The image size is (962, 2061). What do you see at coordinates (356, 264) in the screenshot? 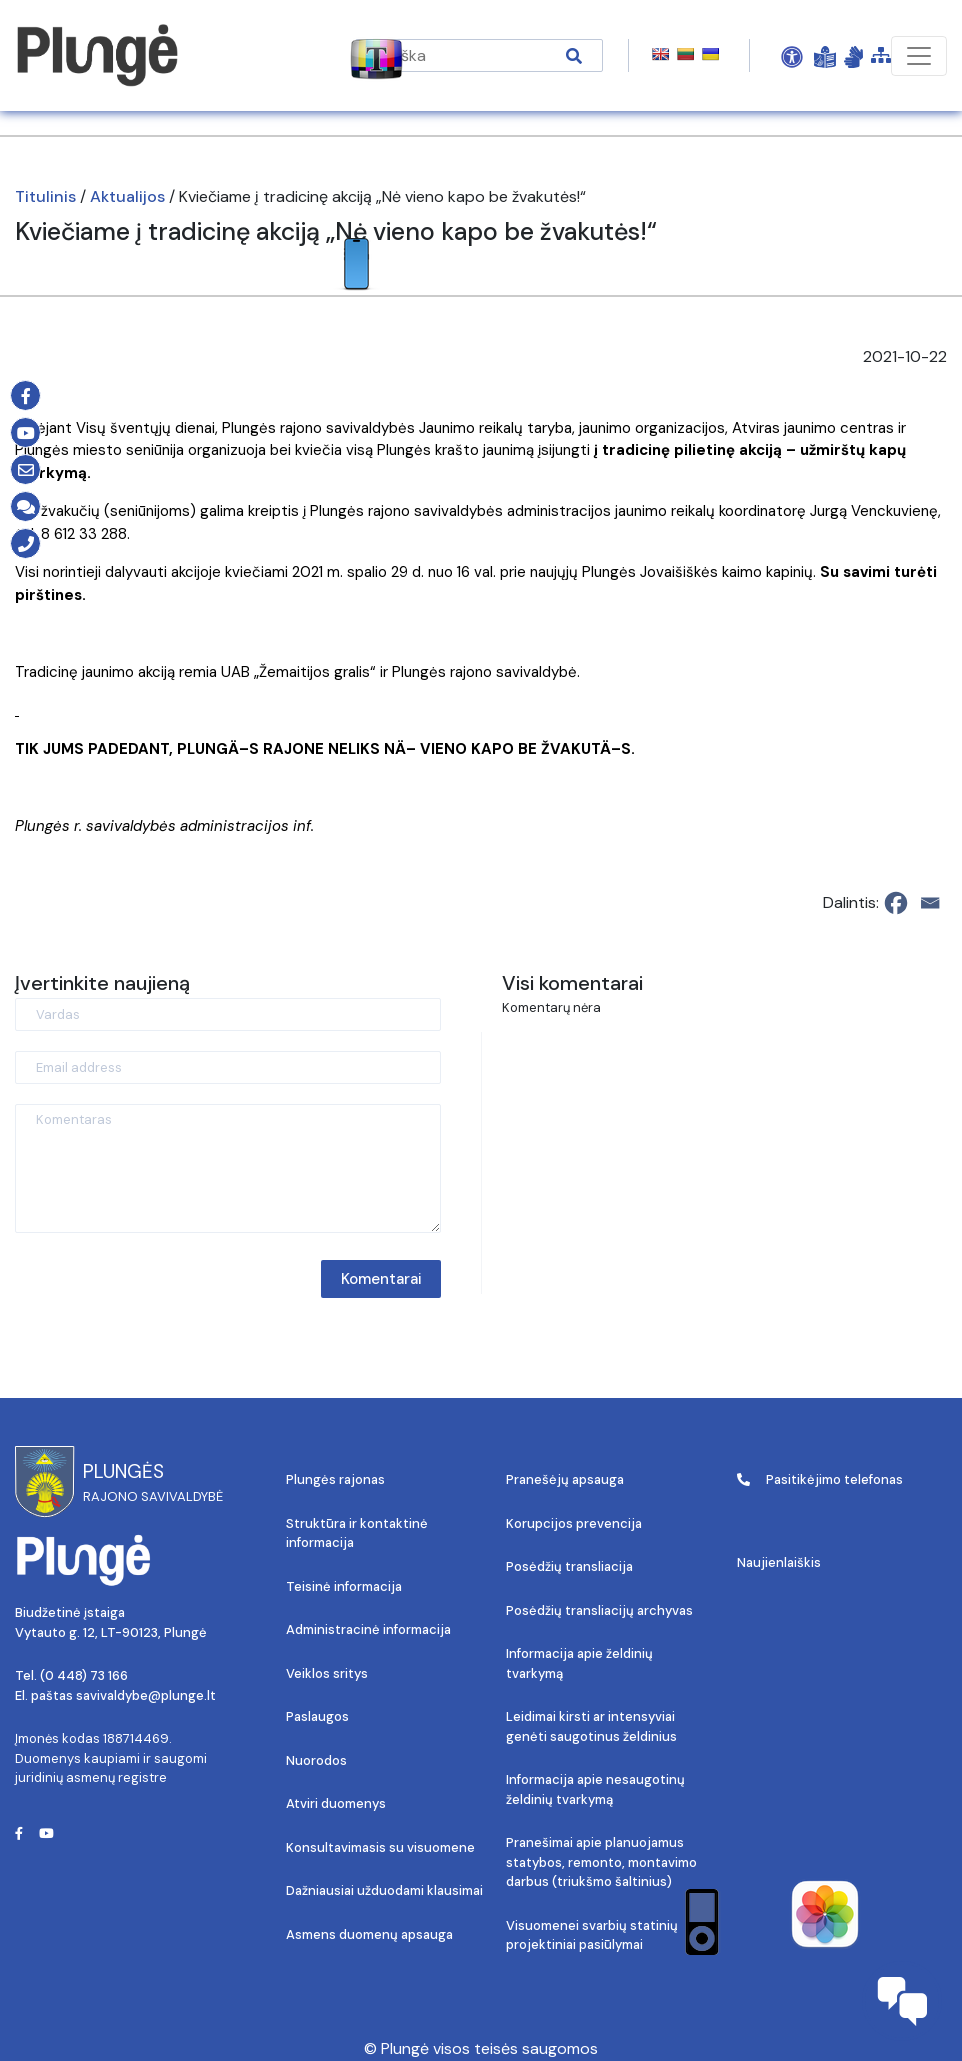
I see `indicates a connected iPhone device` at bounding box center [356, 264].